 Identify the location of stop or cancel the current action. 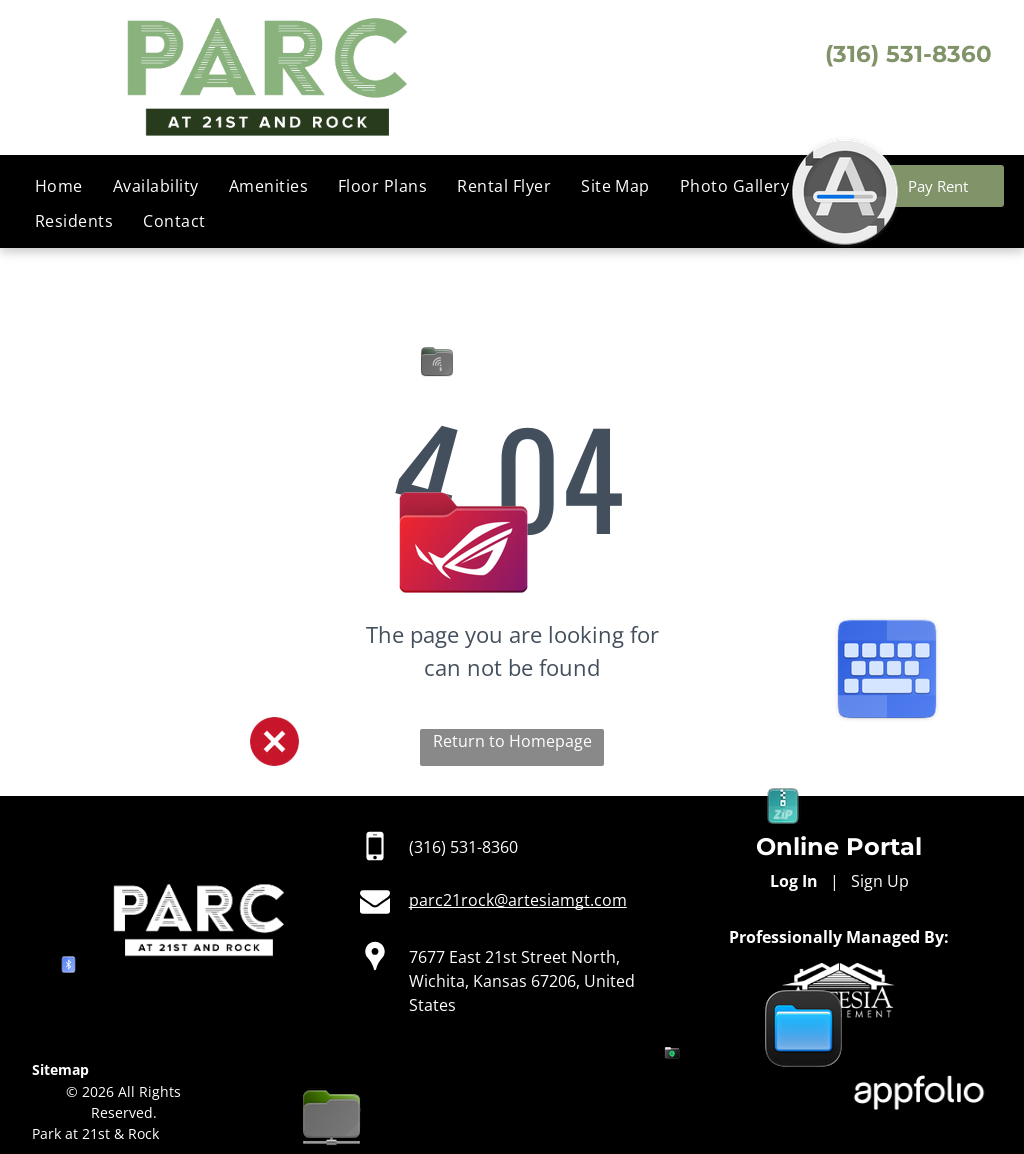
(274, 741).